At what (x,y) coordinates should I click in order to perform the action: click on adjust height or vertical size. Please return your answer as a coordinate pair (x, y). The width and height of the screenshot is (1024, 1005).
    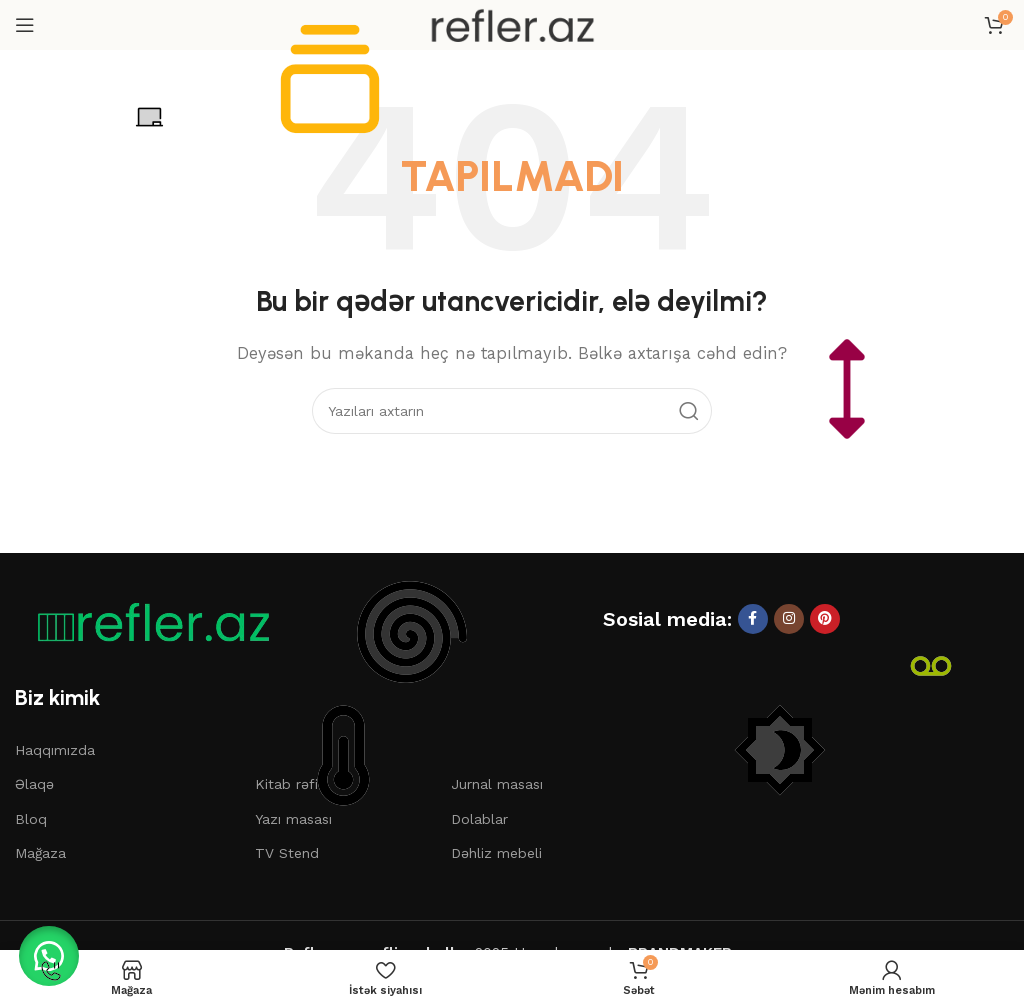
    Looking at the image, I should click on (847, 389).